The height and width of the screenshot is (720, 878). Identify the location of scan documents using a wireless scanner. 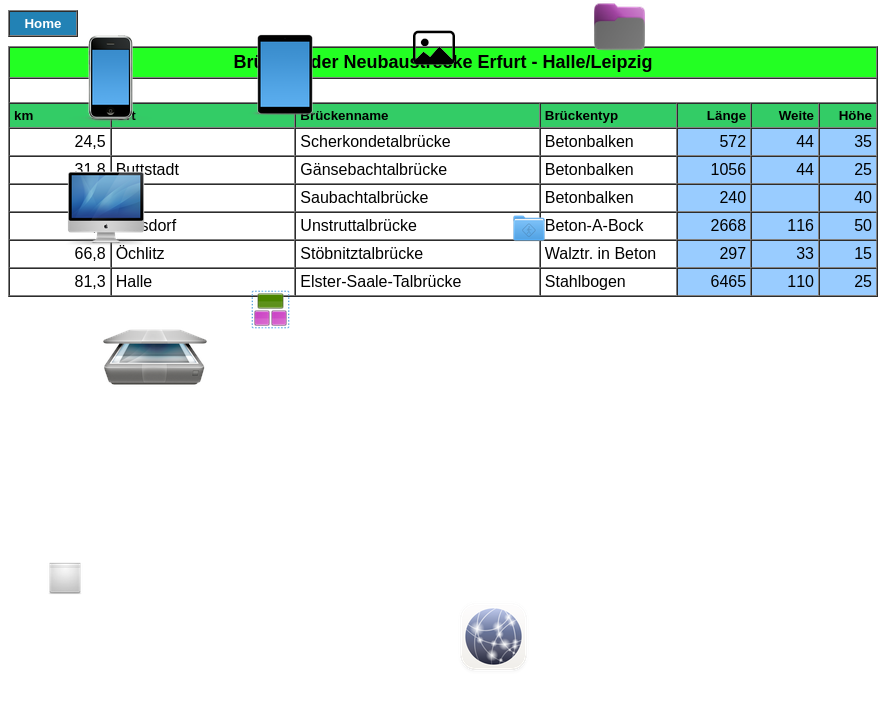
(155, 357).